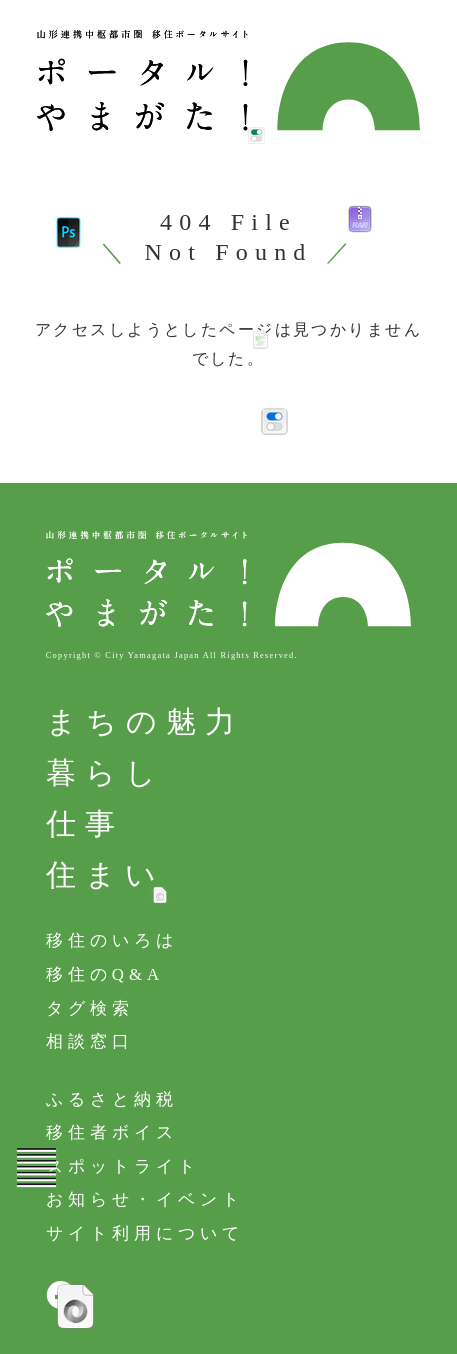 This screenshot has height=1354, width=457. I want to click on justify text to fill the full width, so click(36, 1167).